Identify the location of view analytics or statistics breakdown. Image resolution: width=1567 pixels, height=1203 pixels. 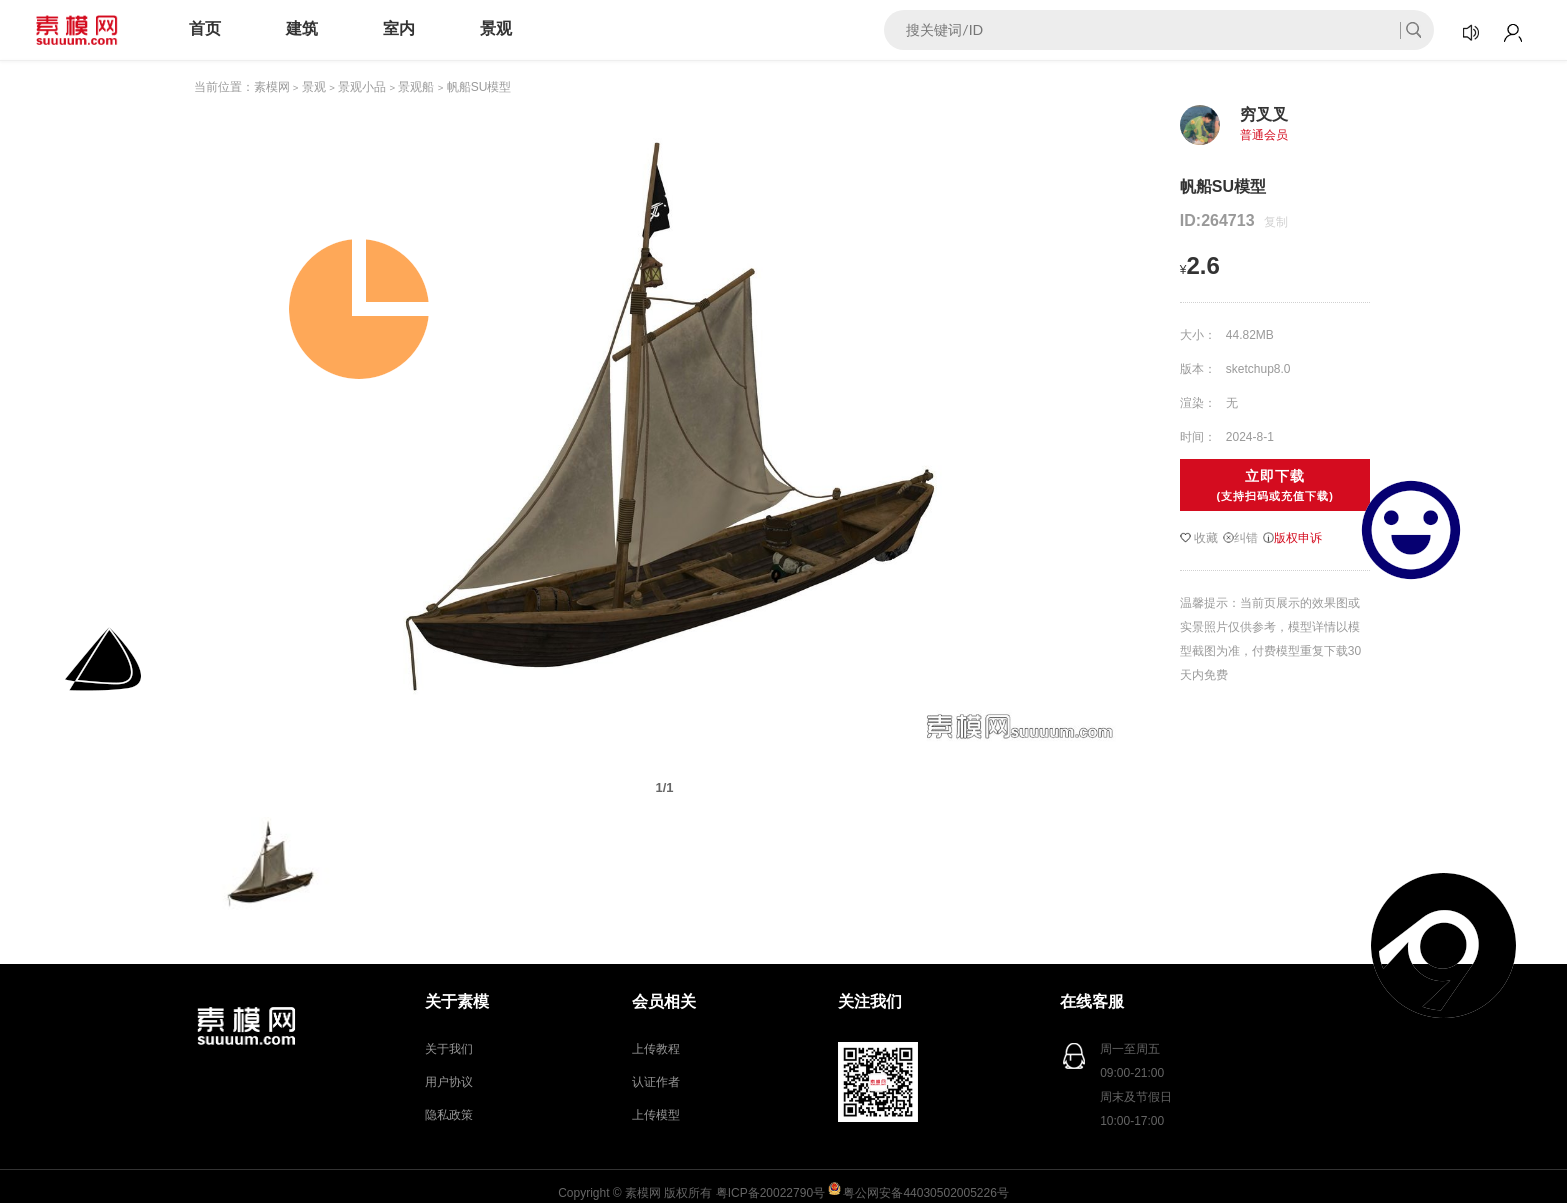
(359, 309).